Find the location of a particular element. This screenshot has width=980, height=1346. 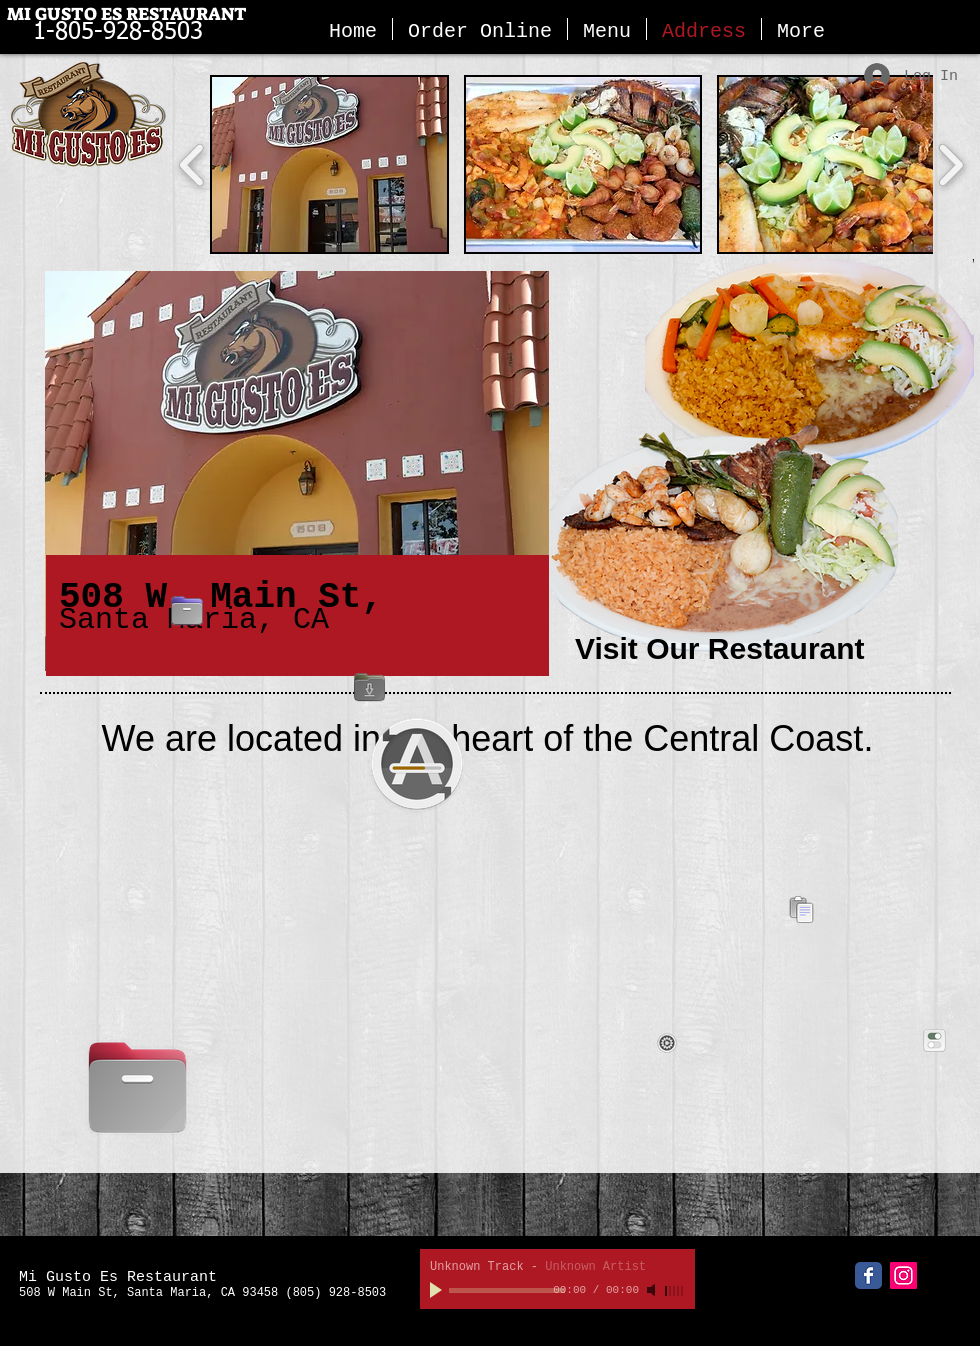

open downloads folder is located at coordinates (369, 686).